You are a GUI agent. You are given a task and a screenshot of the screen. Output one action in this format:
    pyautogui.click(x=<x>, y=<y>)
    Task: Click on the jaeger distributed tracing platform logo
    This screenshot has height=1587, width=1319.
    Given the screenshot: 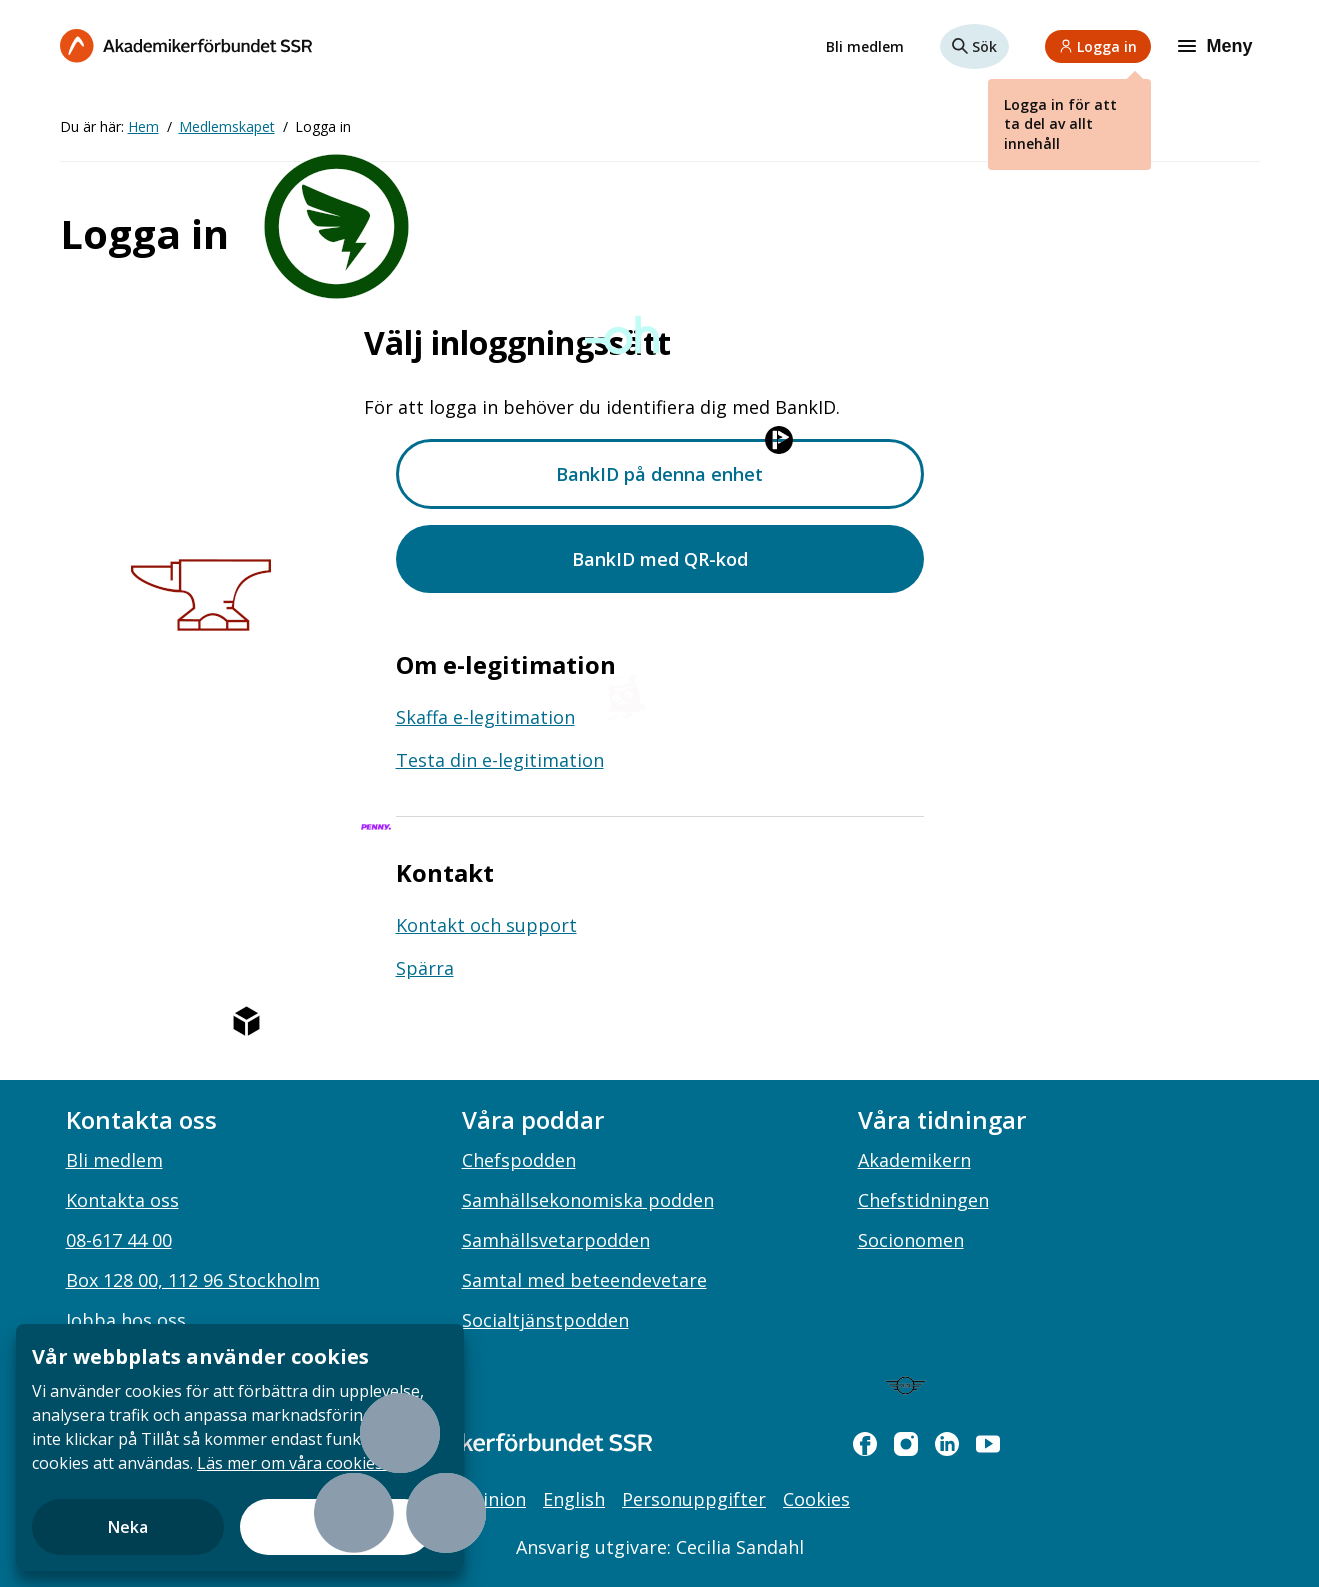 What is the action you would take?
    pyautogui.click(x=626, y=696)
    